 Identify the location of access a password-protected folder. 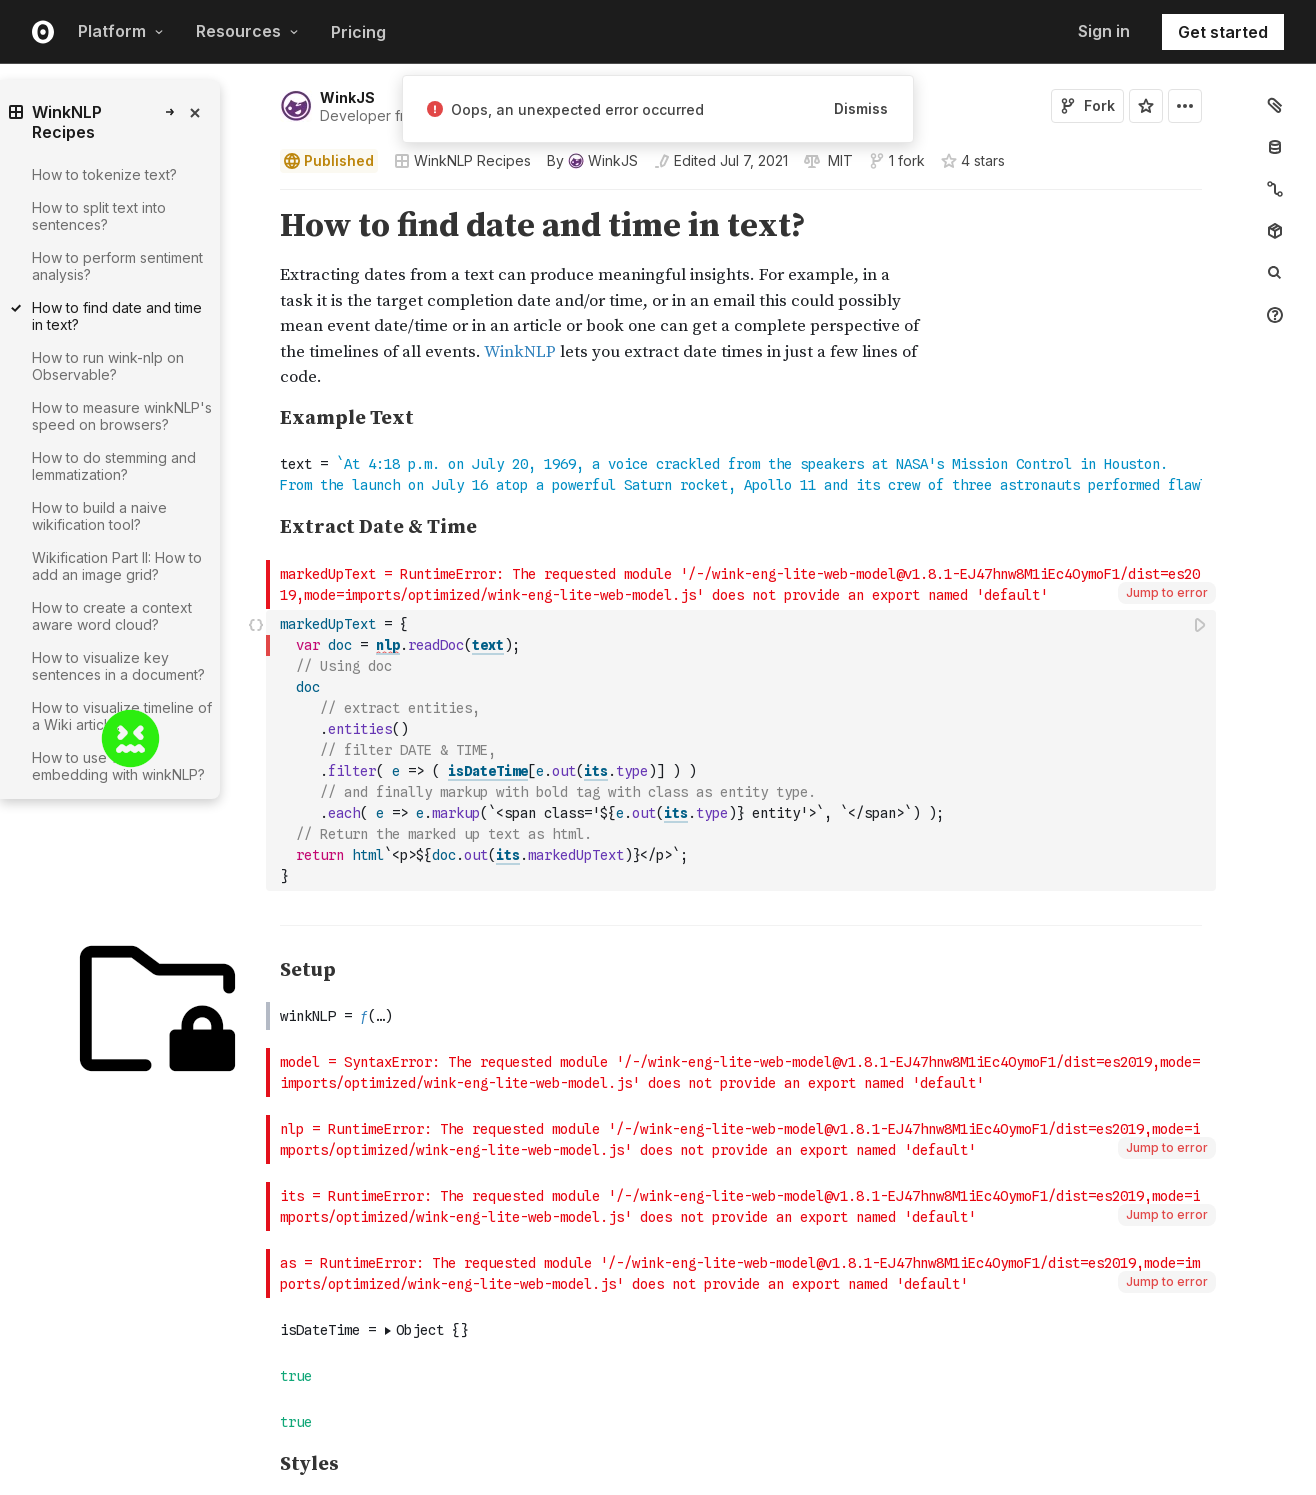
(157, 1005).